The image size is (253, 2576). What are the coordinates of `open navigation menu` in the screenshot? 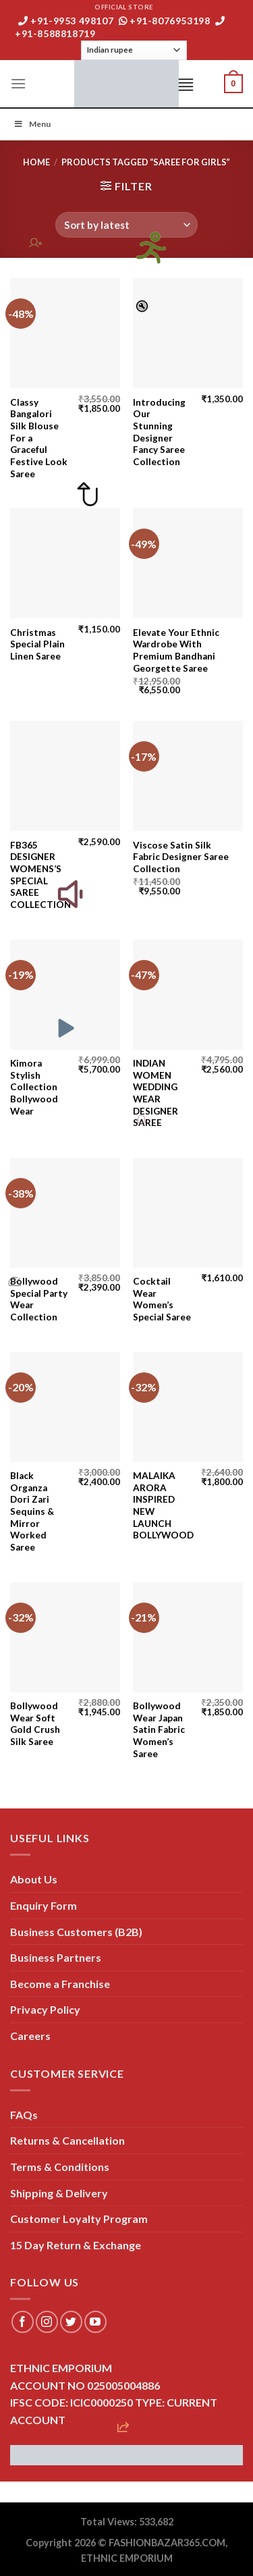 It's located at (186, 84).